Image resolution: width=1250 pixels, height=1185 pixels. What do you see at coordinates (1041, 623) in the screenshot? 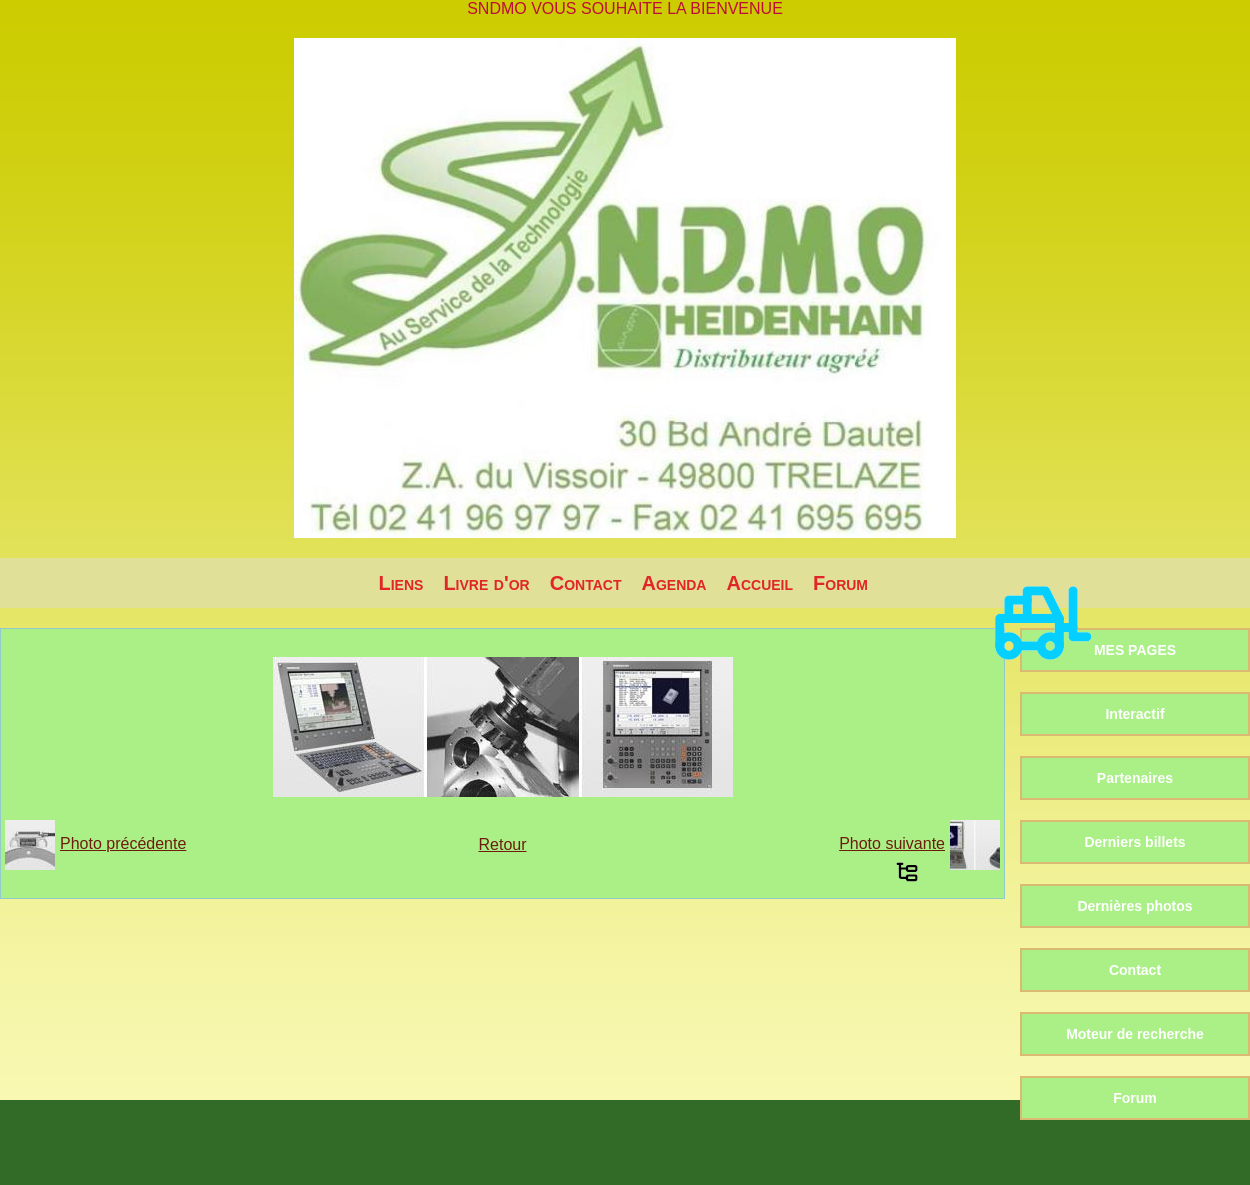
I see `access warehouse or inventory management` at bounding box center [1041, 623].